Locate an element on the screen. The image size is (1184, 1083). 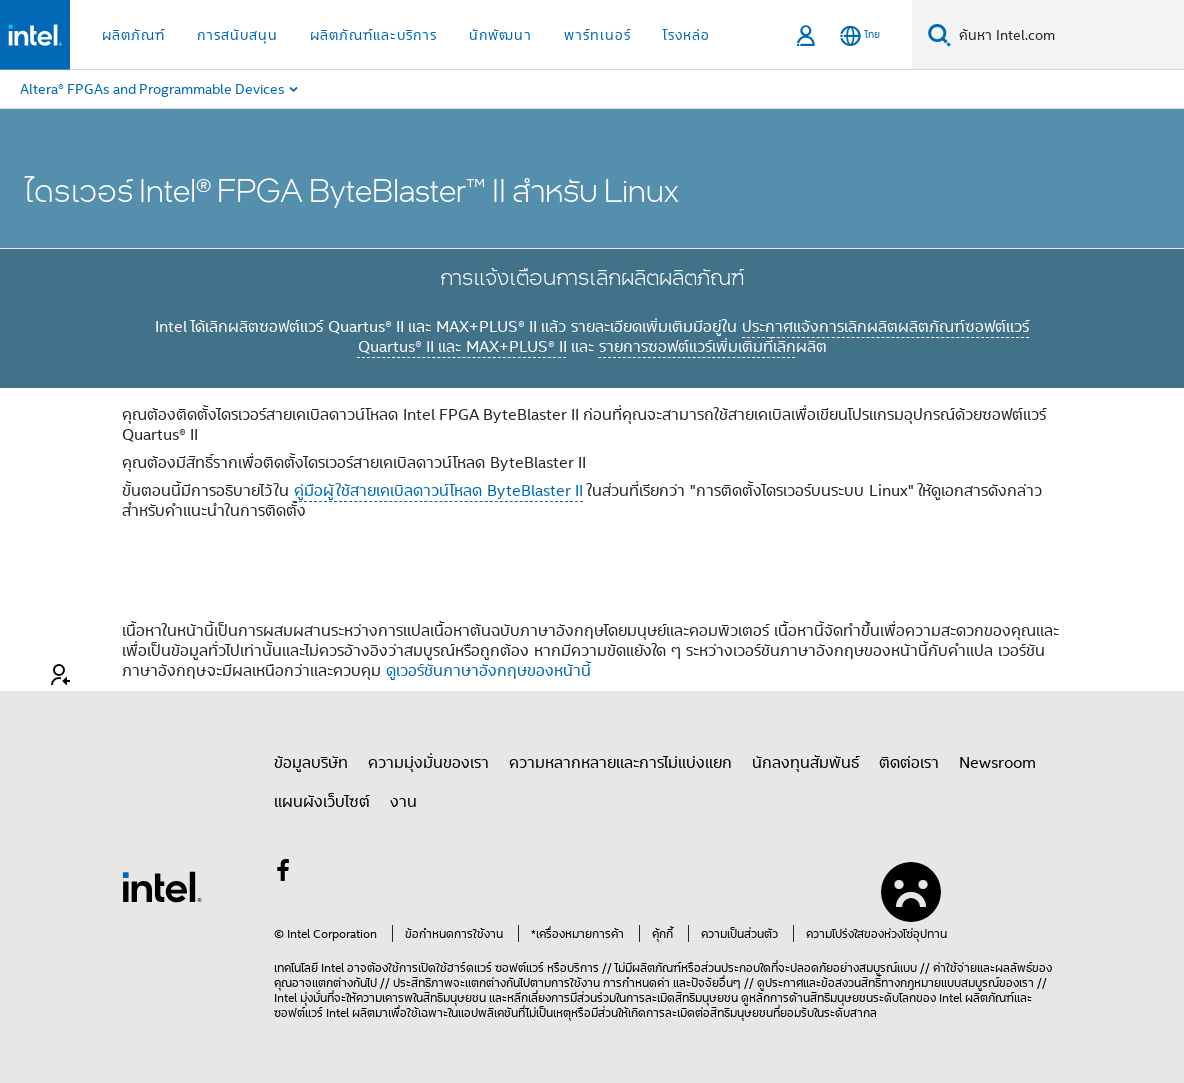
incoming user request or friend invitation is located at coordinates (59, 675).